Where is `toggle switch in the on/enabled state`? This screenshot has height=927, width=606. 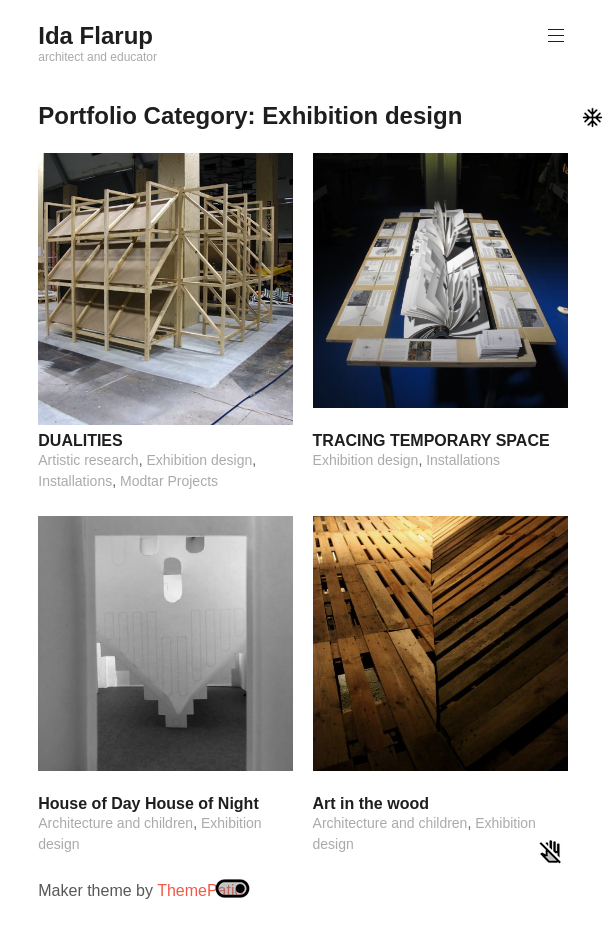 toggle switch in the on/enabled state is located at coordinates (232, 888).